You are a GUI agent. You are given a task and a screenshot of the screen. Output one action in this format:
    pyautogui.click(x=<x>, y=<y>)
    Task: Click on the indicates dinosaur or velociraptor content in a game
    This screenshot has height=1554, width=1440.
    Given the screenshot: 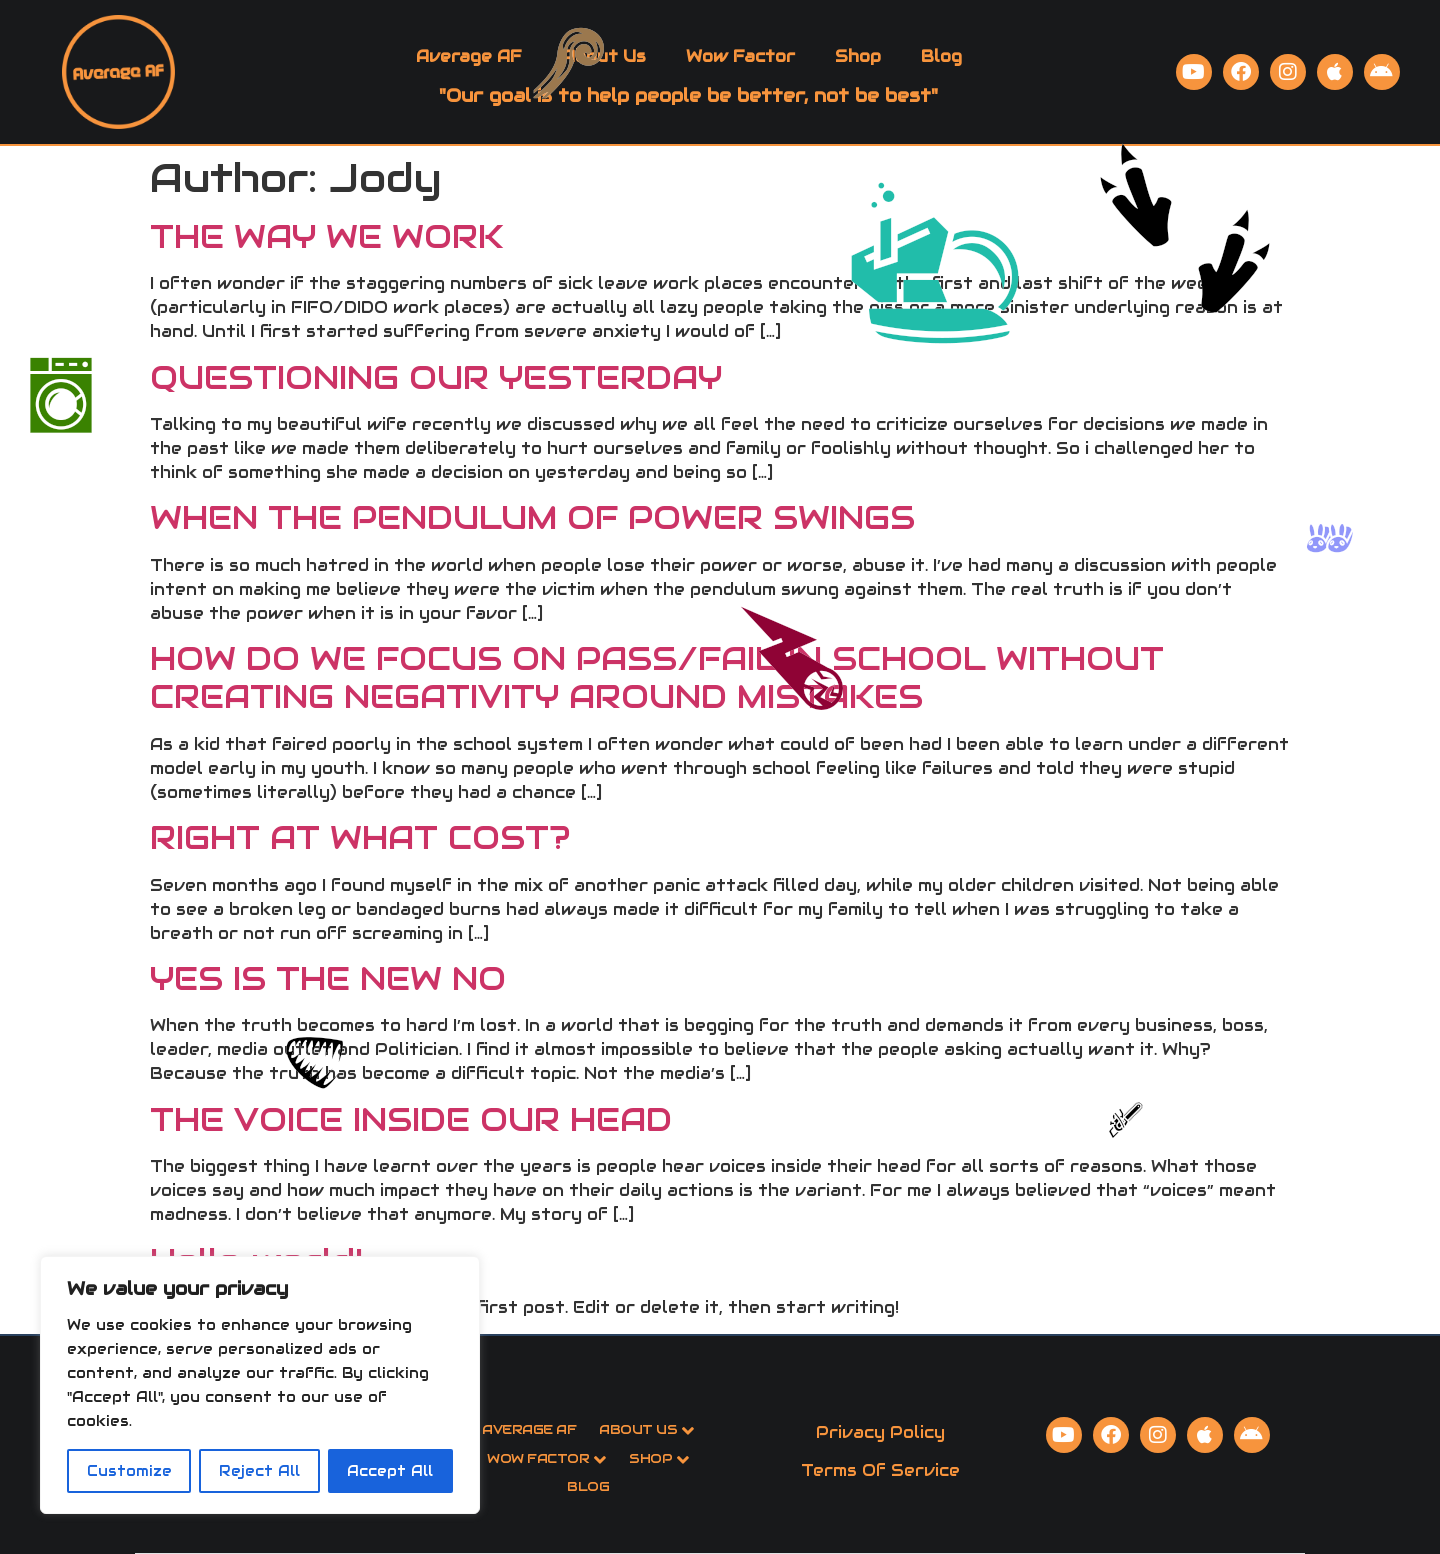 What is the action you would take?
    pyautogui.click(x=1185, y=228)
    